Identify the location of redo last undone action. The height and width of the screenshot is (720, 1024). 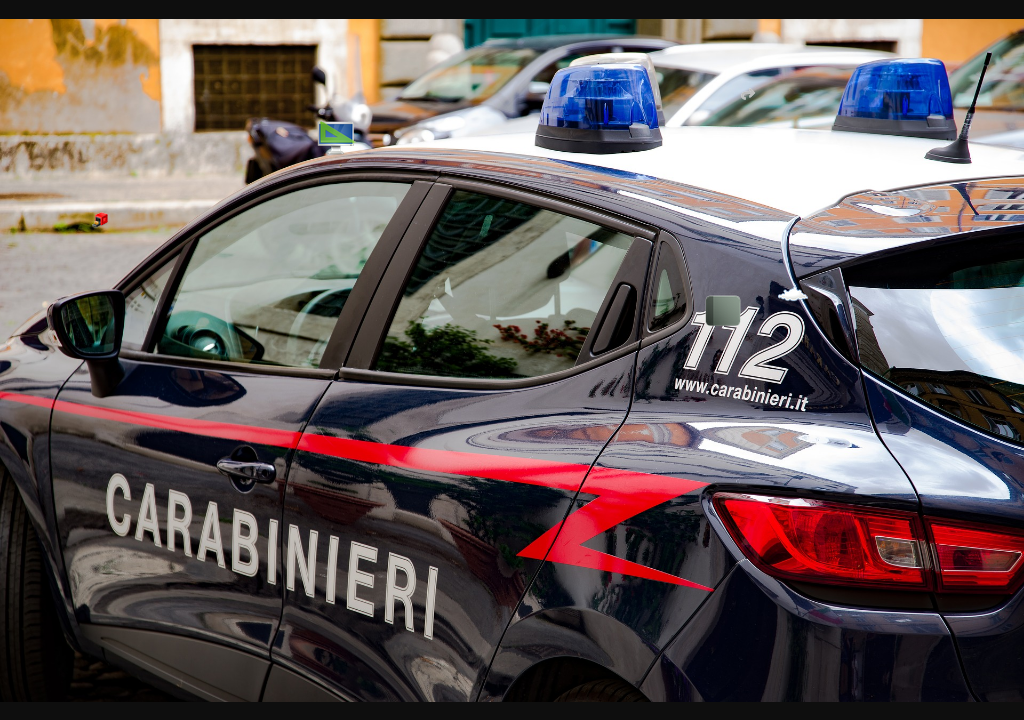
(748, 94).